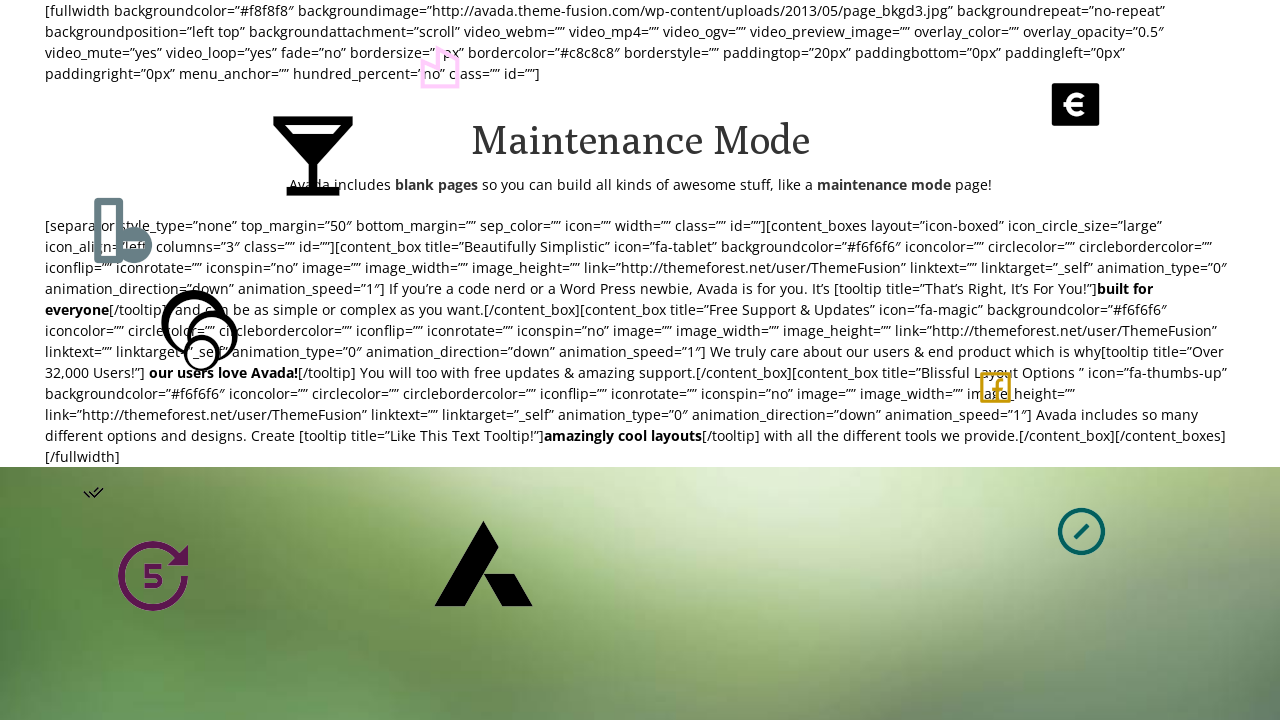 The image size is (1280, 720). I want to click on view building or property details, so click(440, 69).